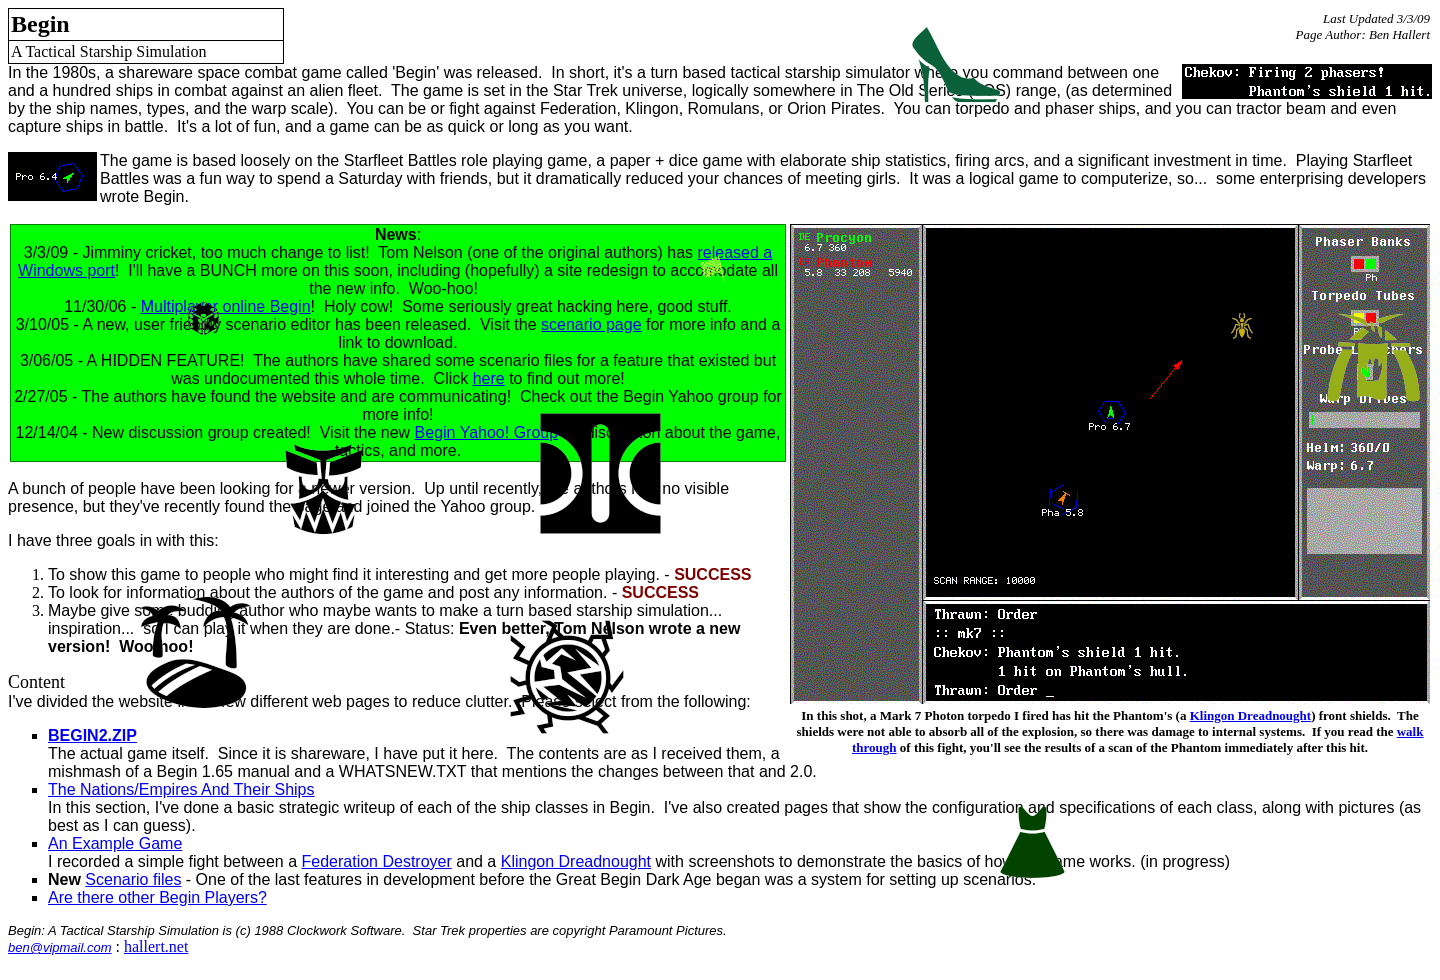  Describe the element at coordinates (1373, 357) in the screenshot. I see `select a clan or faction banner` at that location.